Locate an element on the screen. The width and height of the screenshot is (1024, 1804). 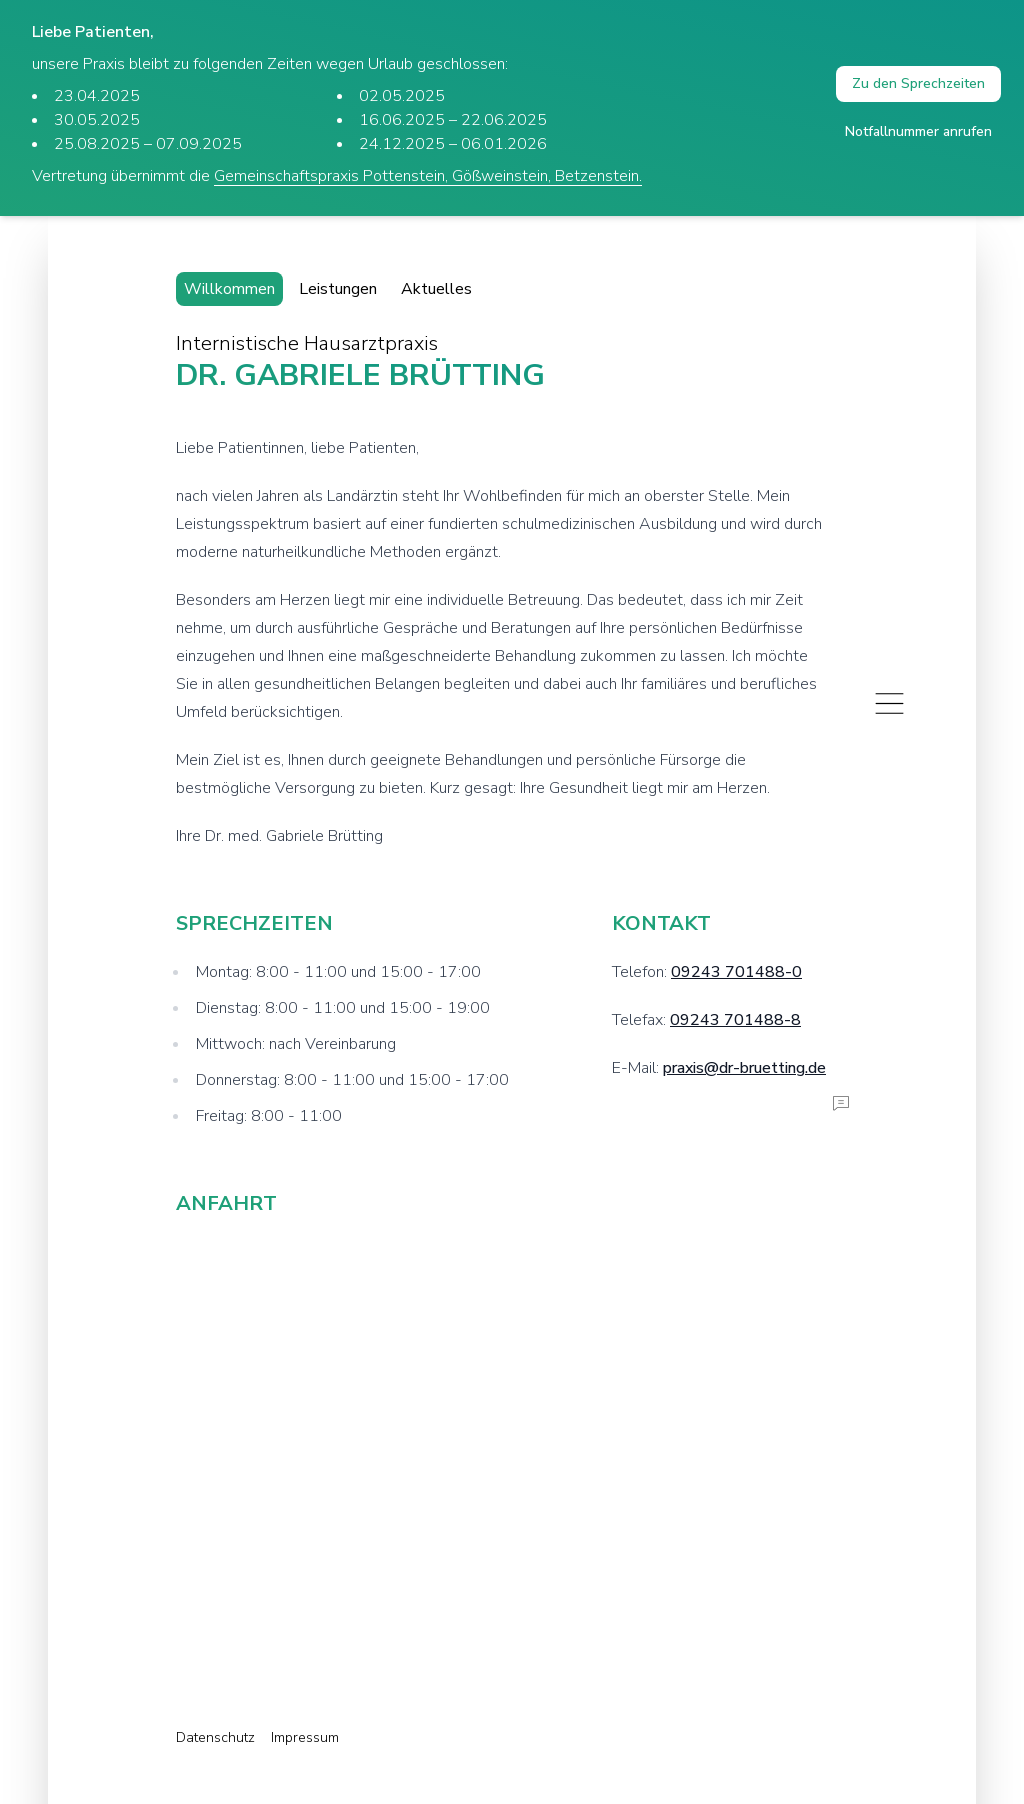
open chat or messaging is located at coordinates (841, 1102).